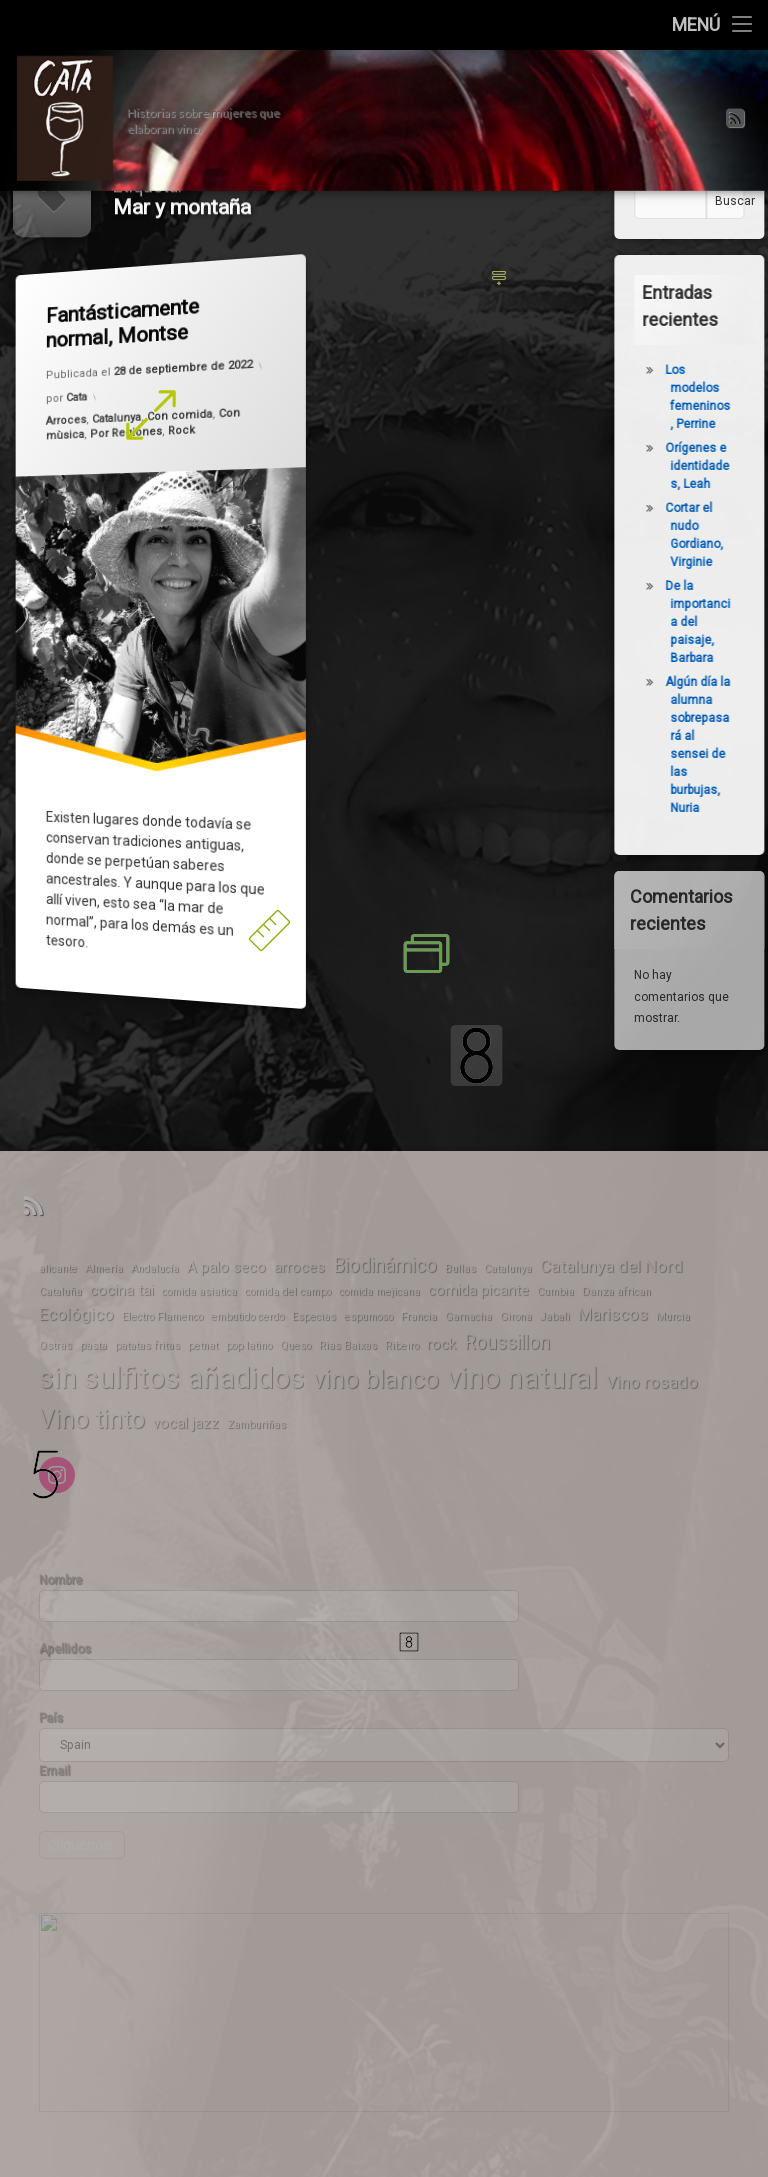  I want to click on indicates the number eight in a sequence or list, so click(476, 1055).